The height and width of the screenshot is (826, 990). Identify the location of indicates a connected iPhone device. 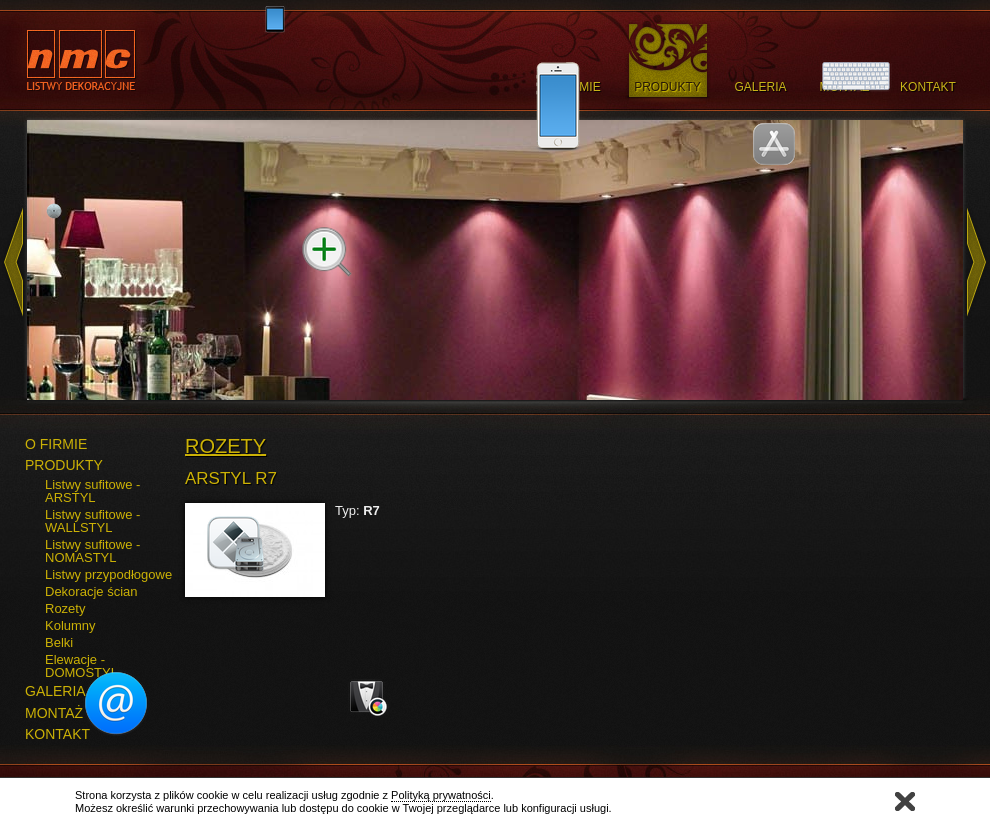
(558, 107).